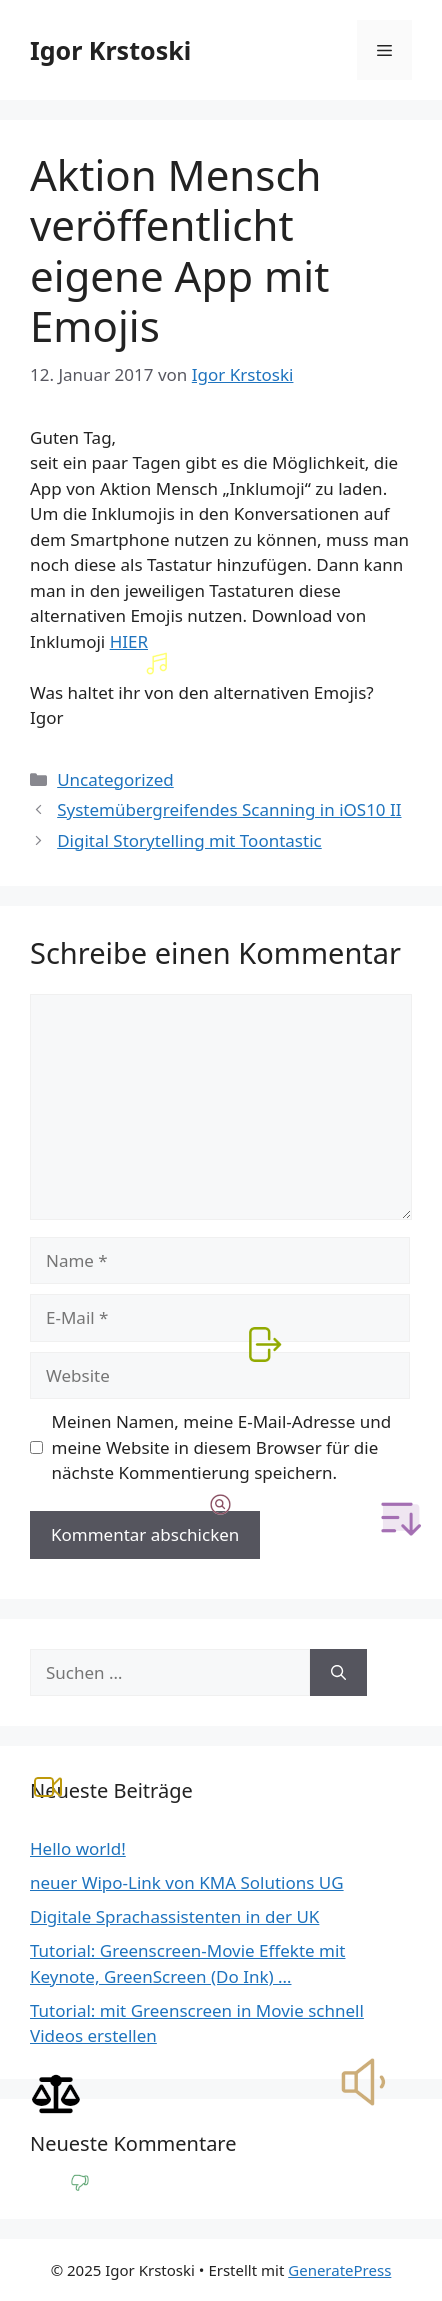 The width and height of the screenshot is (442, 2301). What do you see at coordinates (367, 2082) in the screenshot?
I see `adjust volume to low level` at bounding box center [367, 2082].